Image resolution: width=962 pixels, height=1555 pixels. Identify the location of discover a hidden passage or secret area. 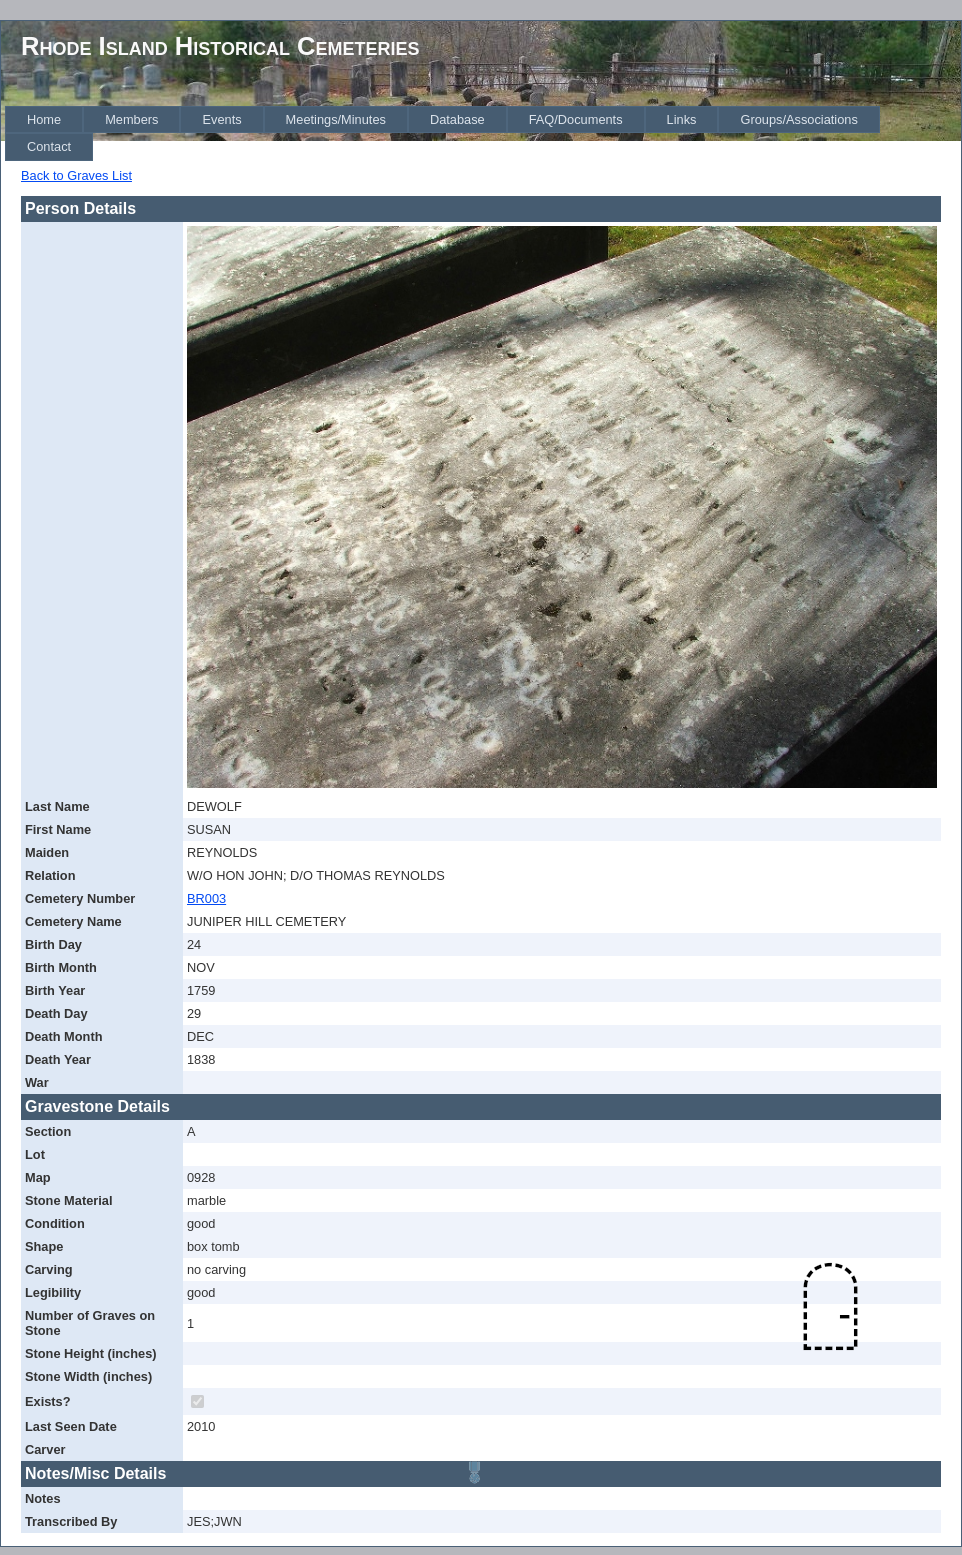
(830, 1306).